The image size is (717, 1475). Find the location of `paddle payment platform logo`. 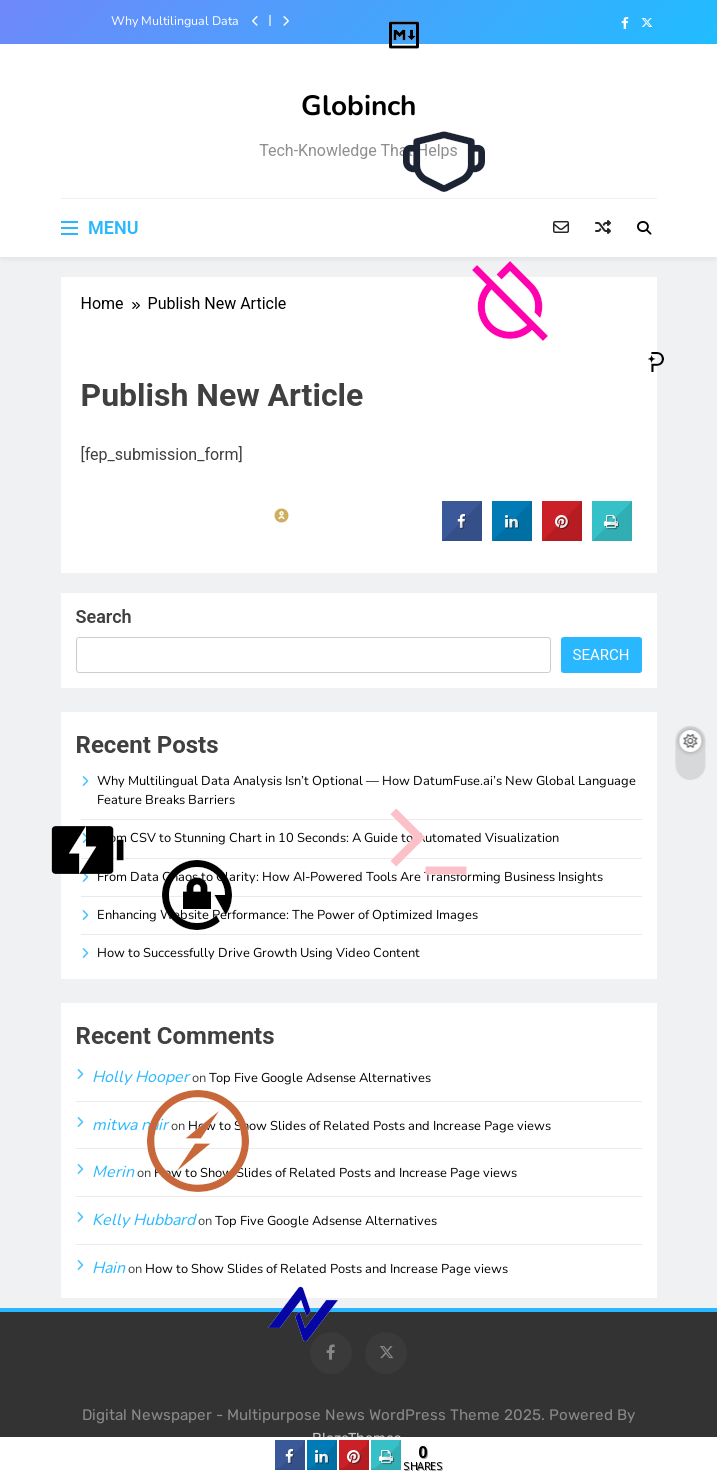

paddle payment platform logo is located at coordinates (656, 362).